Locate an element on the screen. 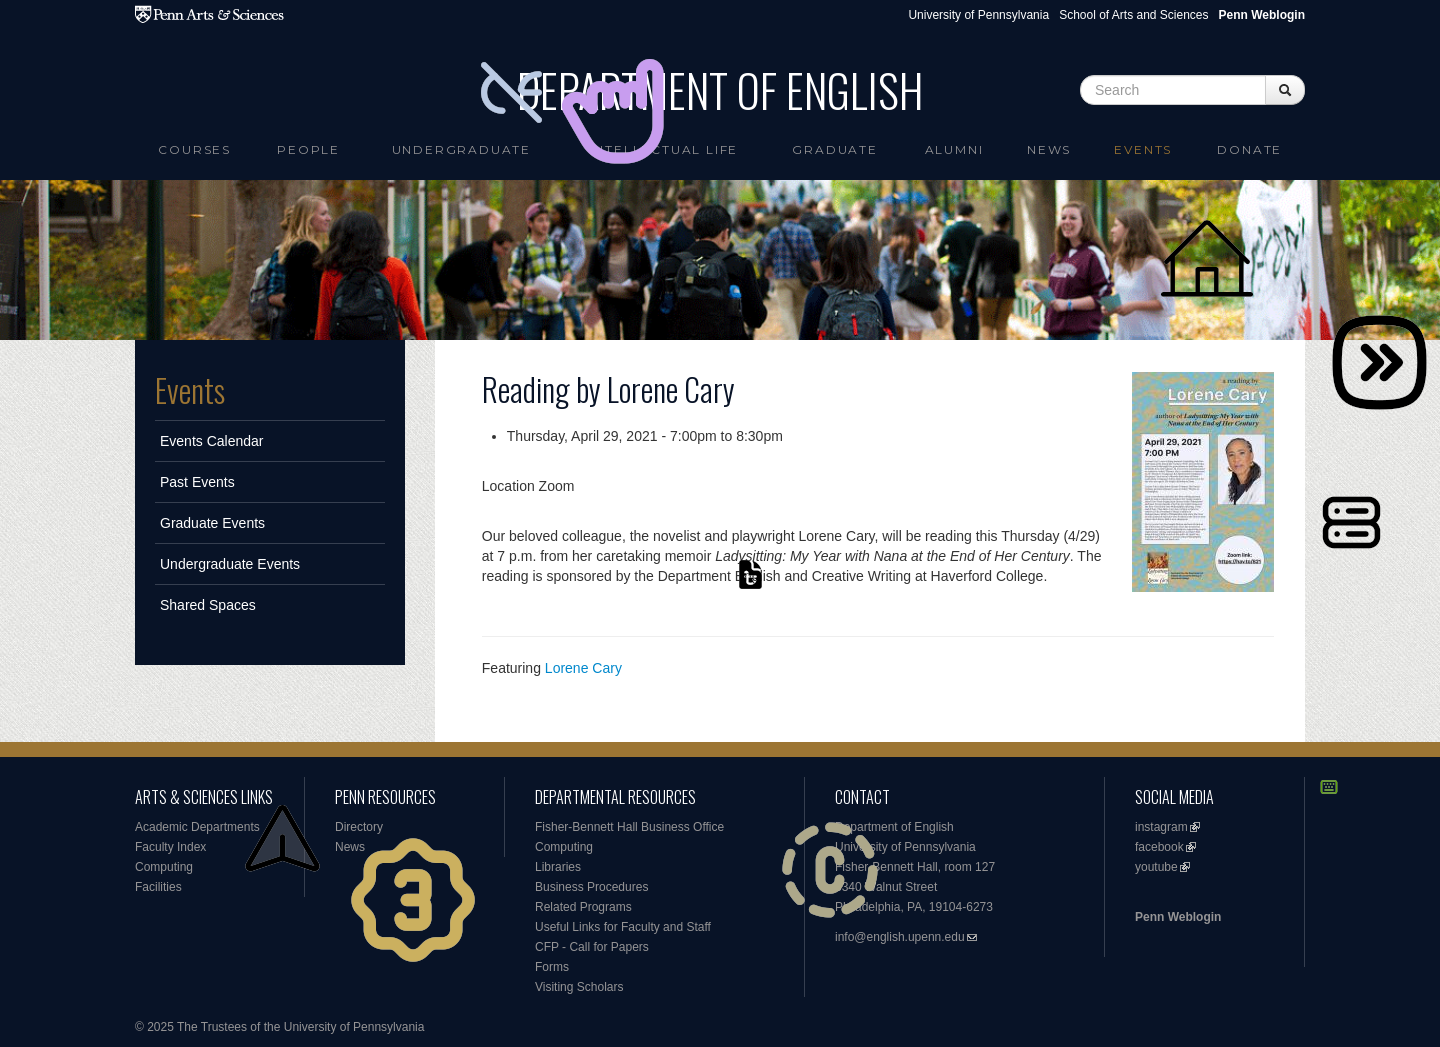 The height and width of the screenshot is (1047, 1440). indicates CE certification is disabled or not applicable is located at coordinates (511, 92).